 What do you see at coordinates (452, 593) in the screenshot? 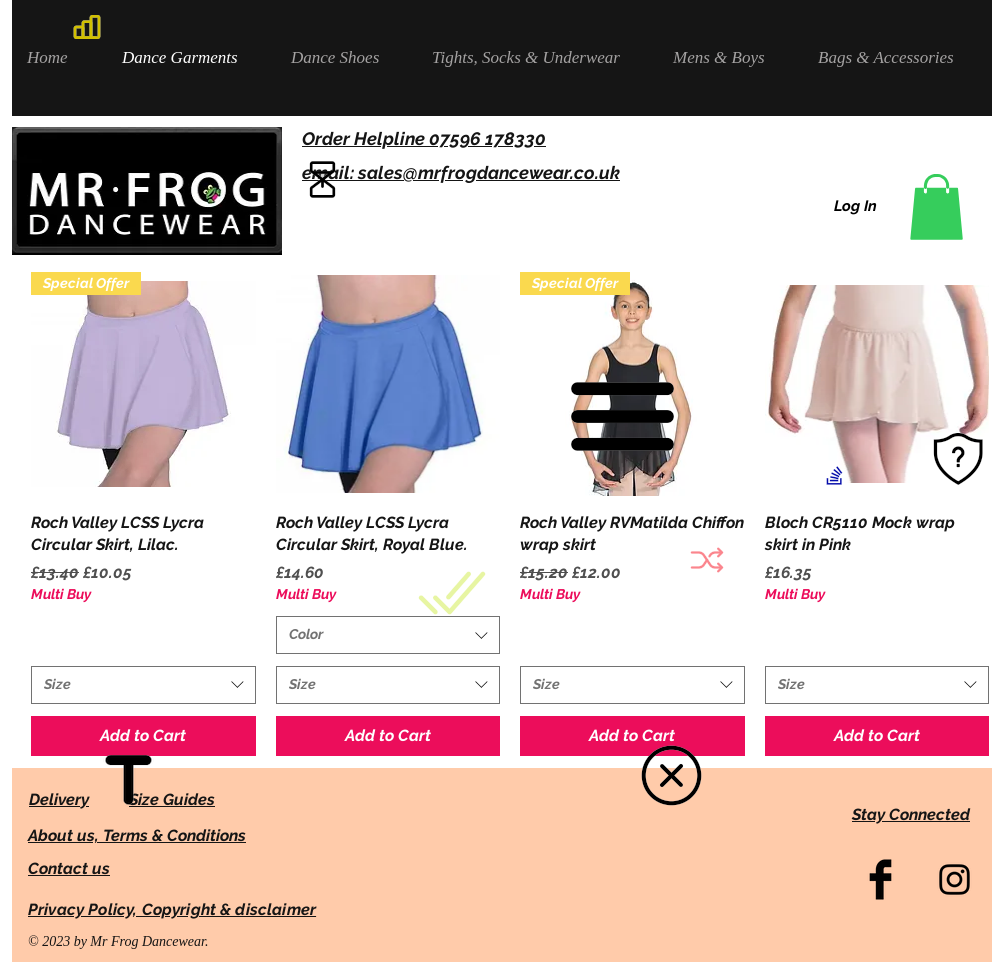
I see `indicates message has been read` at bounding box center [452, 593].